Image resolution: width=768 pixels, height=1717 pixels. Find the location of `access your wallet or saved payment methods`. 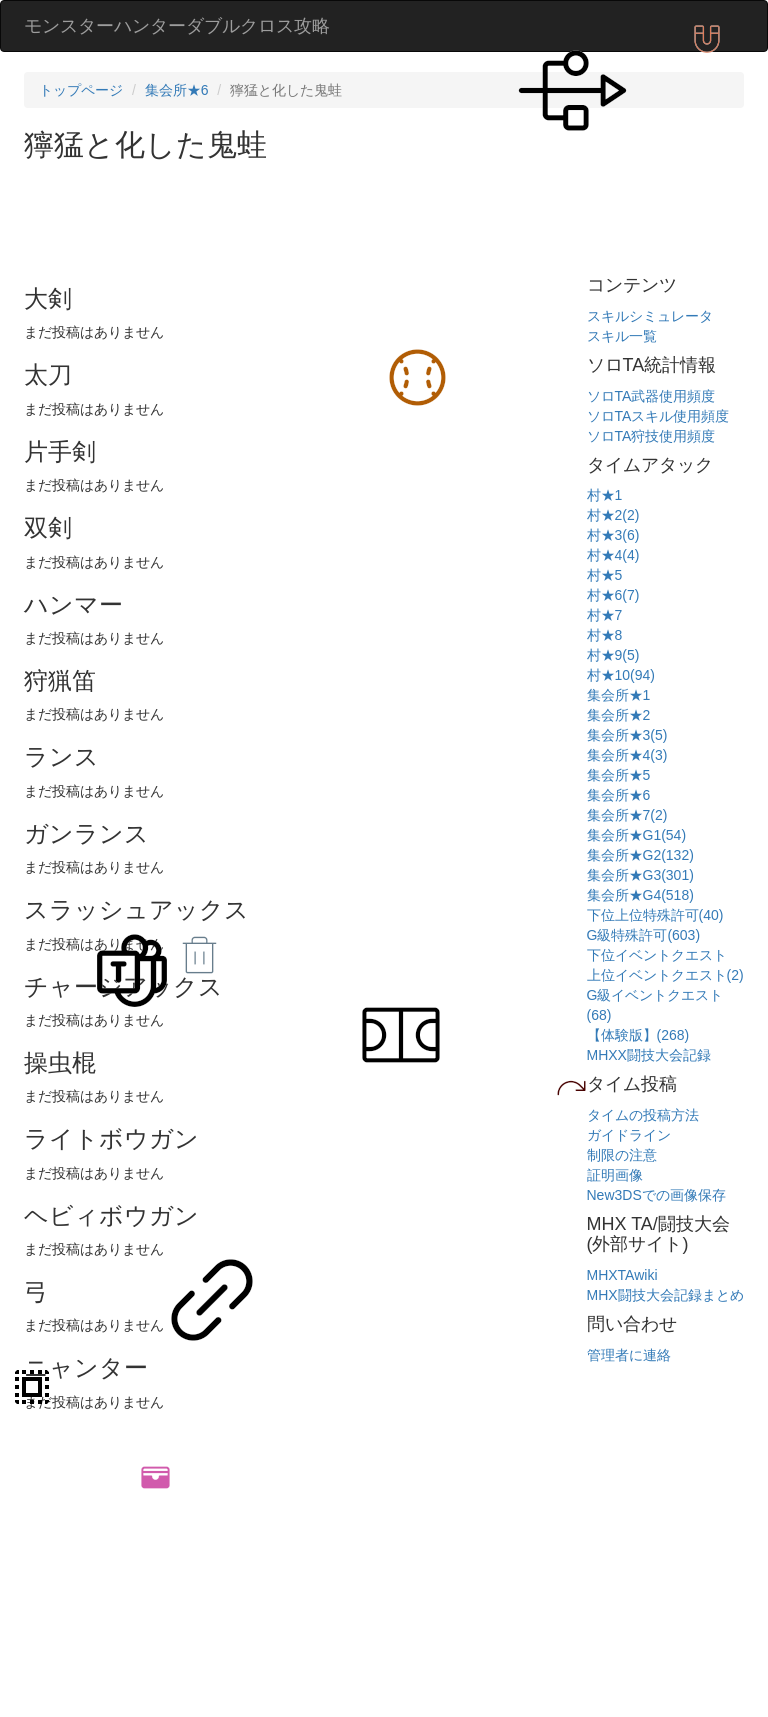

access your wallet or saved payment methods is located at coordinates (155, 1477).